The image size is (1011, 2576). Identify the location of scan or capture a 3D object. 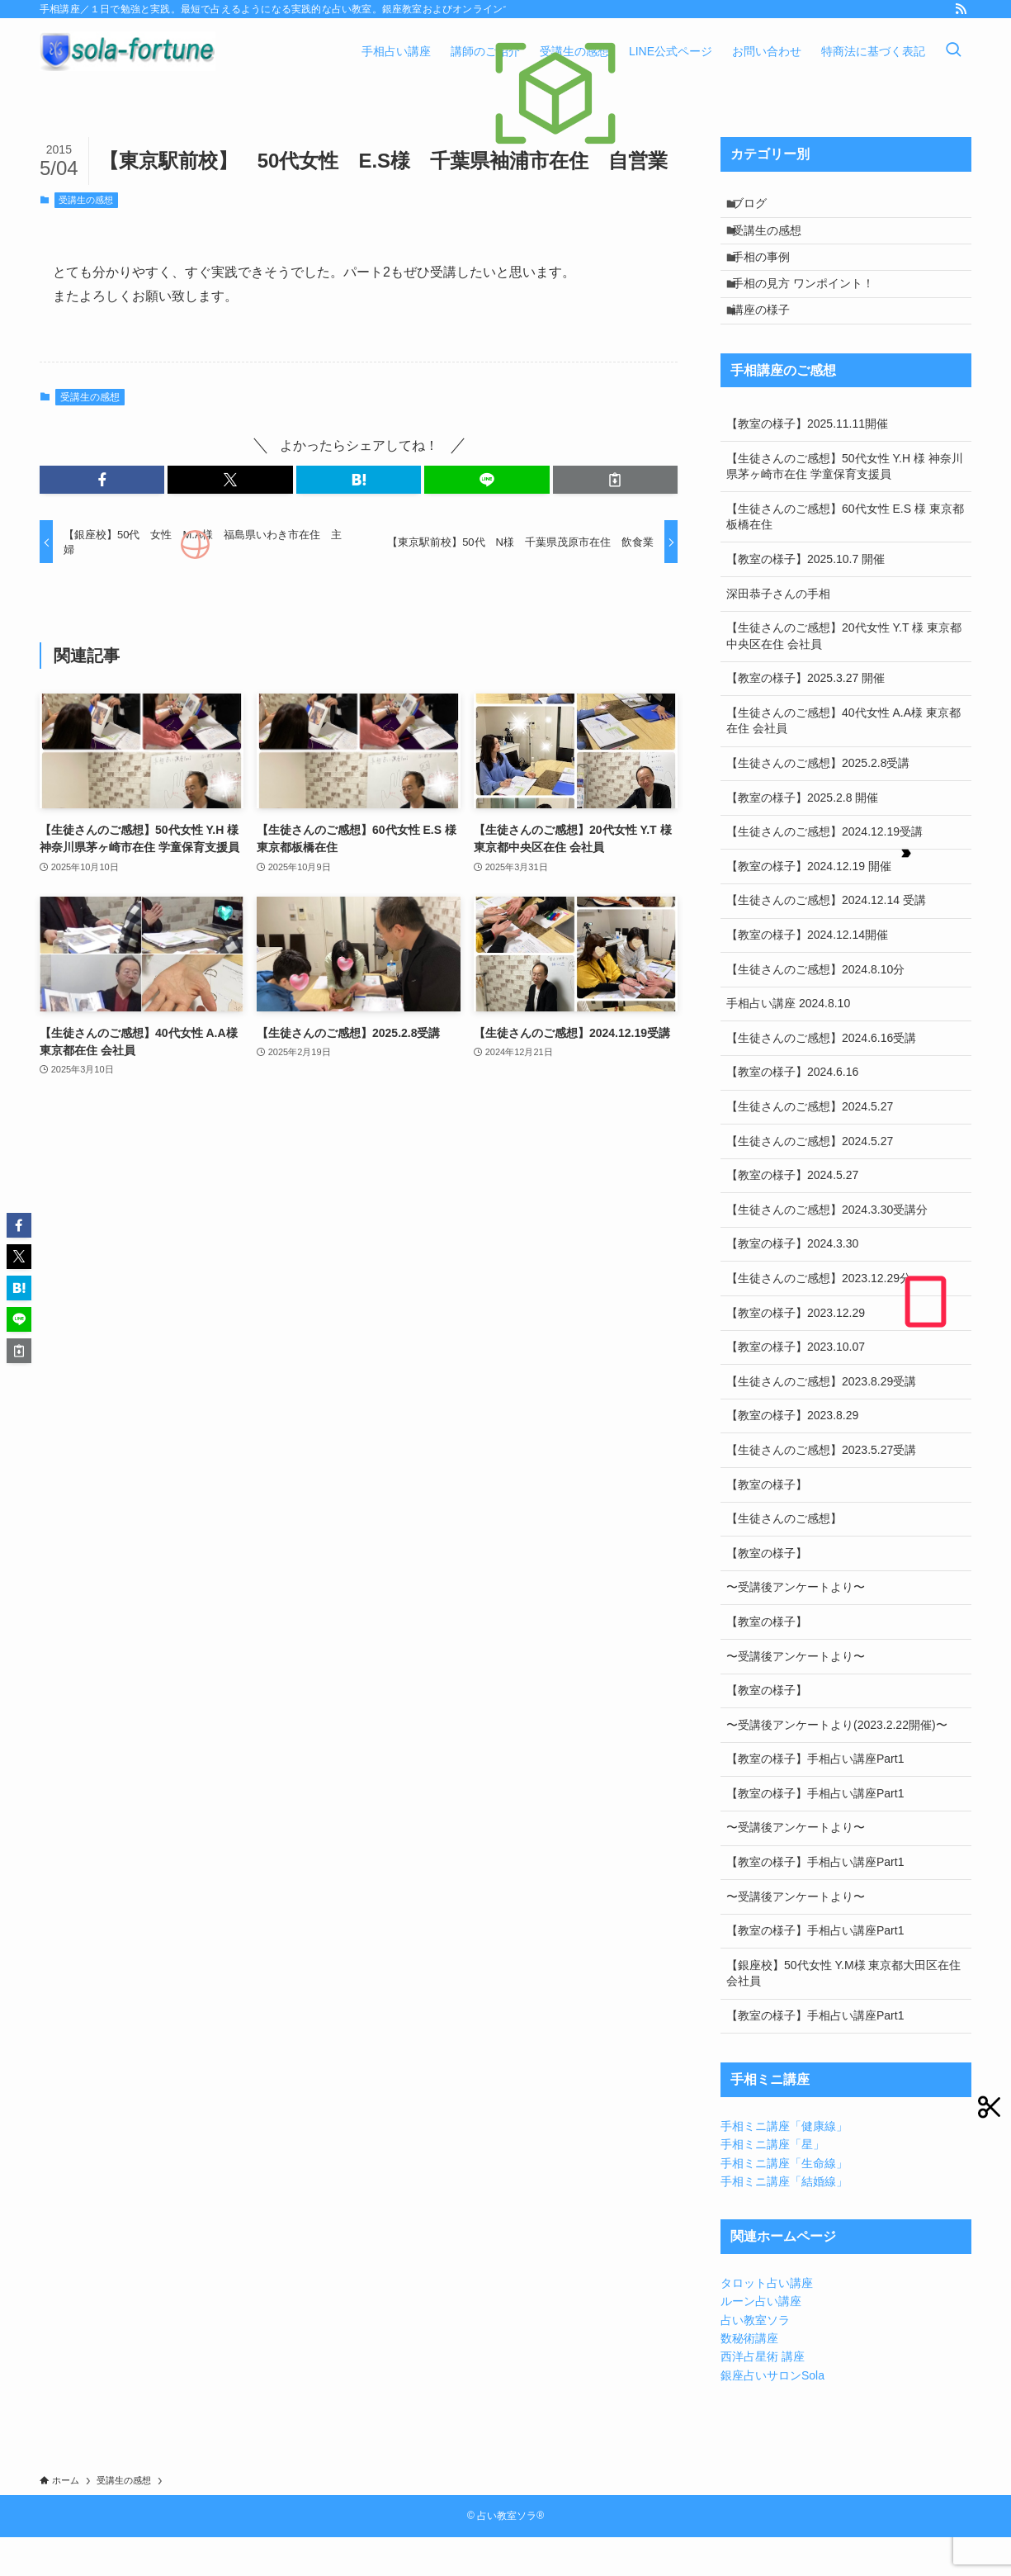
(555, 93).